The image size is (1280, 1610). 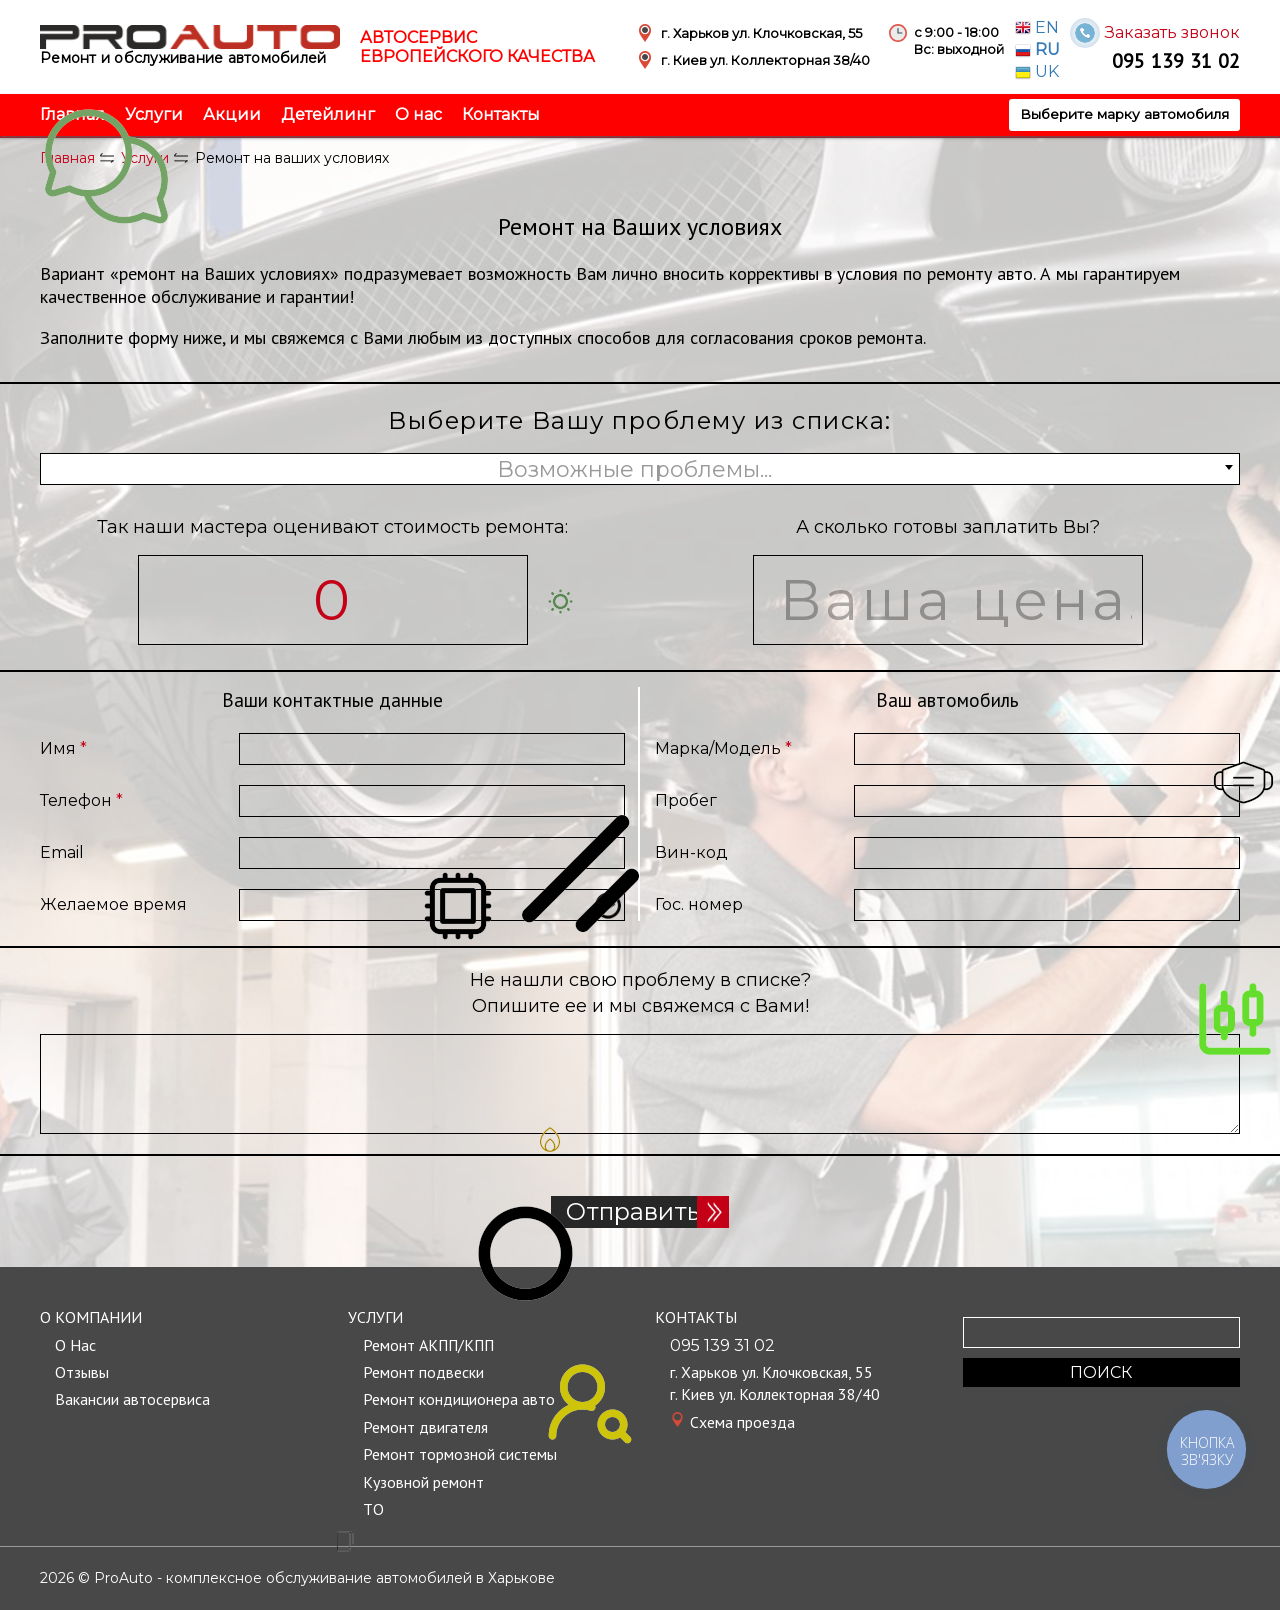 What do you see at coordinates (1243, 783) in the screenshot?
I see `indicates mask required or health safety guidelines` at bounding box center [1243, 783].